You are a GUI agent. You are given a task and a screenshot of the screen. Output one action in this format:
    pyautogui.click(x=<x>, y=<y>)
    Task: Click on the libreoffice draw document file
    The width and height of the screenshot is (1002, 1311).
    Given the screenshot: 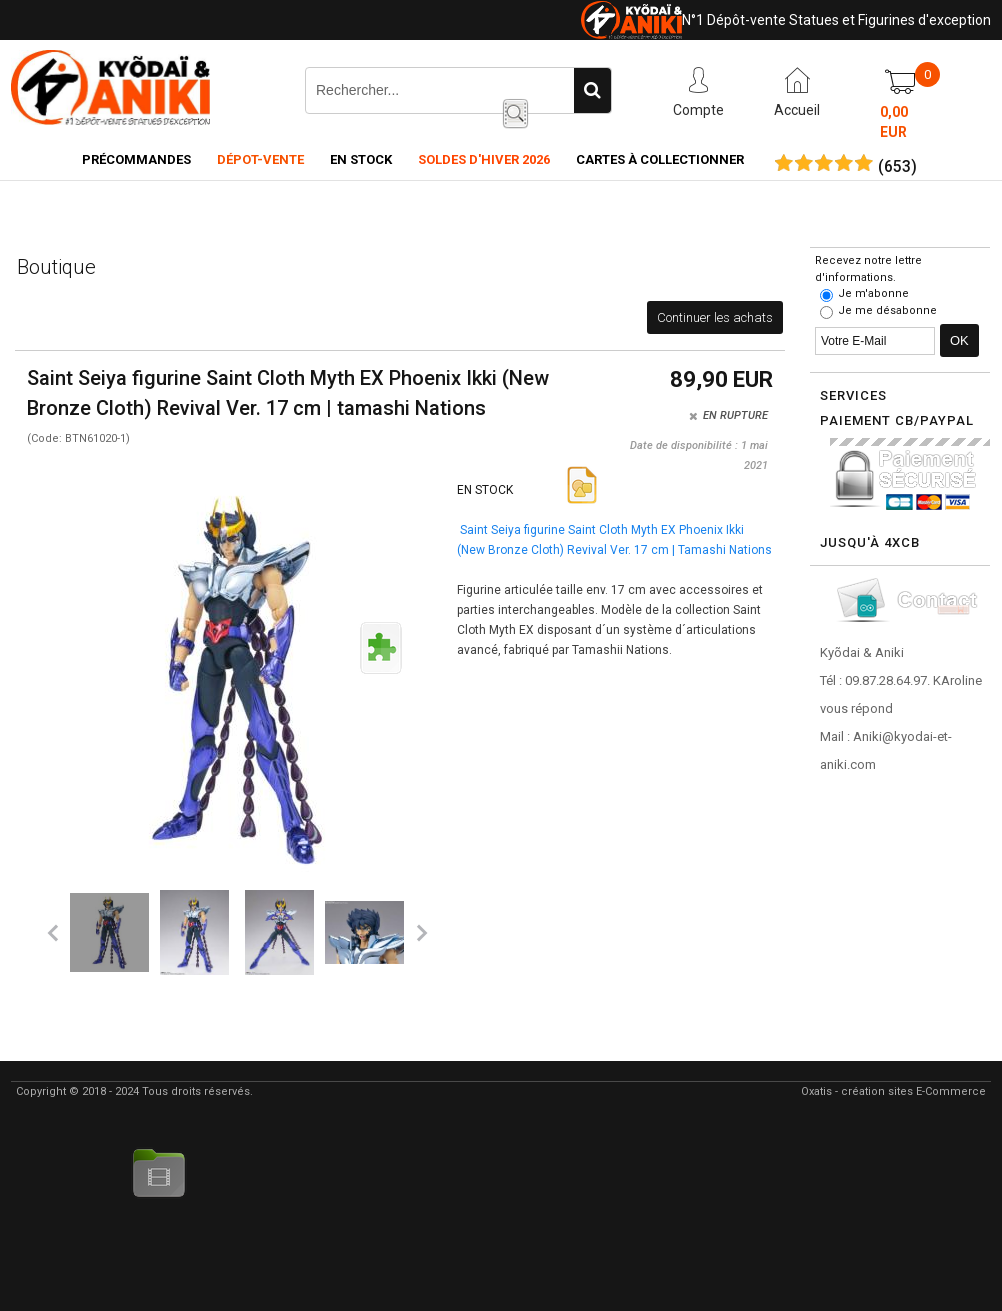 What is the action you would take?
    pyautogui.click(x=582, y=485)
    